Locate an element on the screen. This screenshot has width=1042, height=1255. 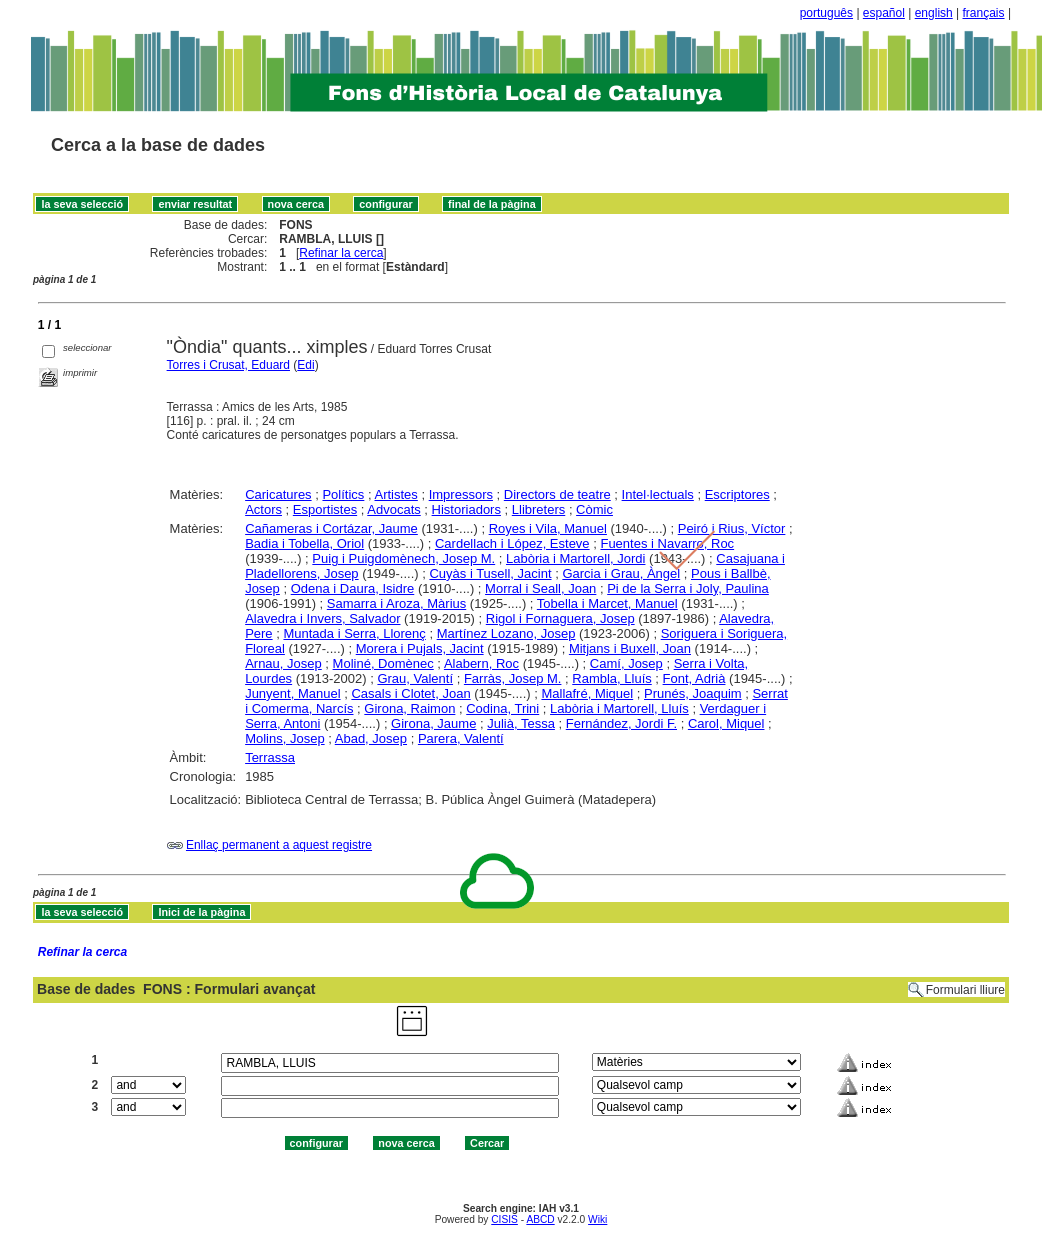
access oven or cooking appliance controls is located at coordinates (412, 1021).